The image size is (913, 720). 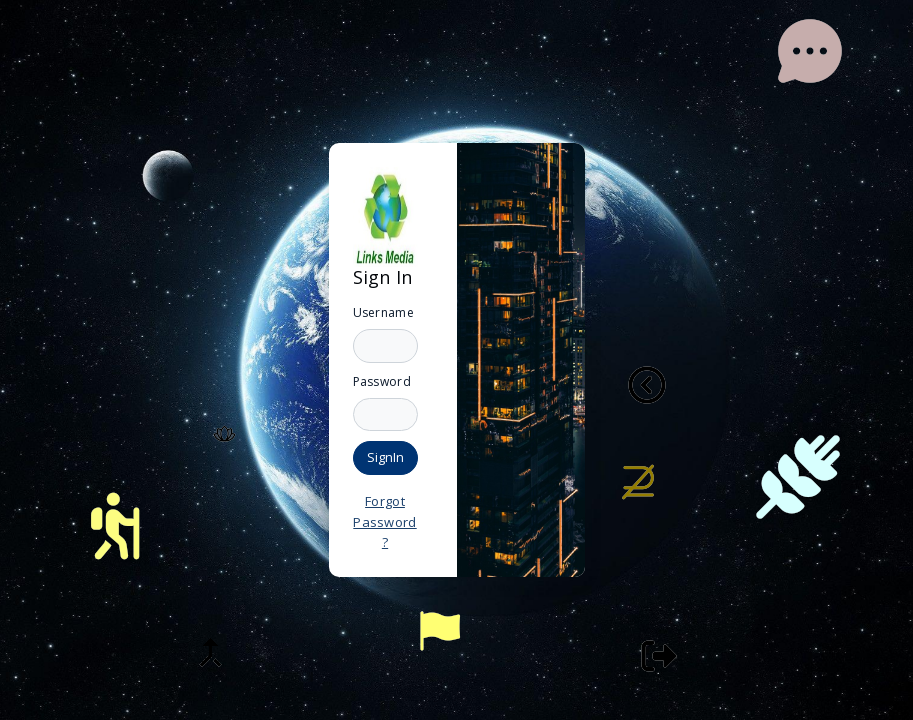 I want to click on open meditation or mindfulness feature, so click(x=224, y=434).